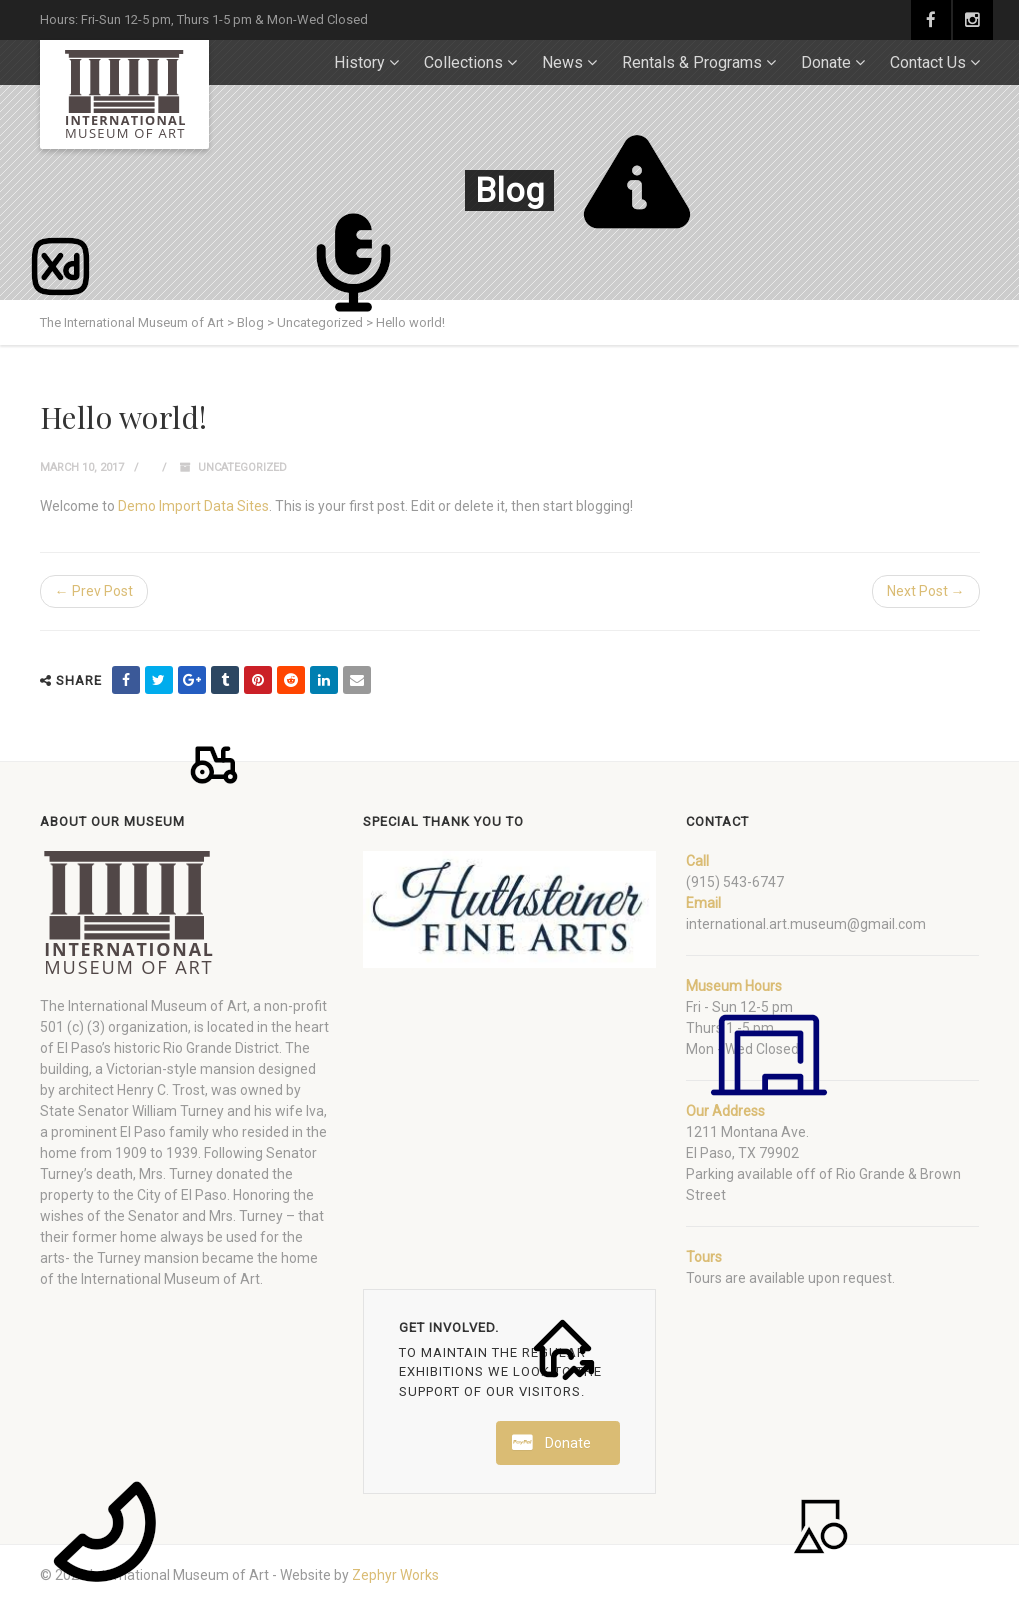  What do you see at coordinates (637, 185) in the screenshot?
I see `view important information or notice` at bounding box center [637, 185].